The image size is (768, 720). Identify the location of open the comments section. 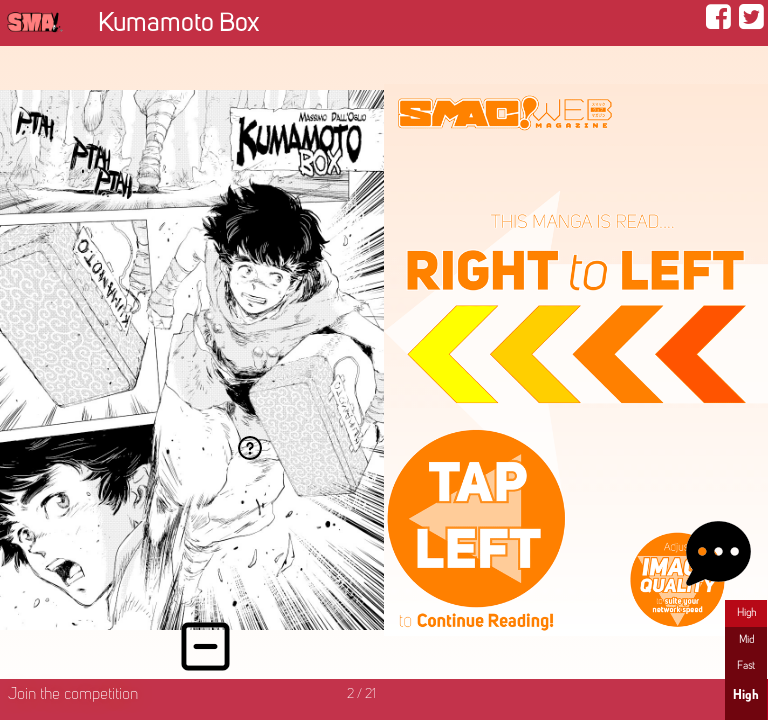
(718, 553).